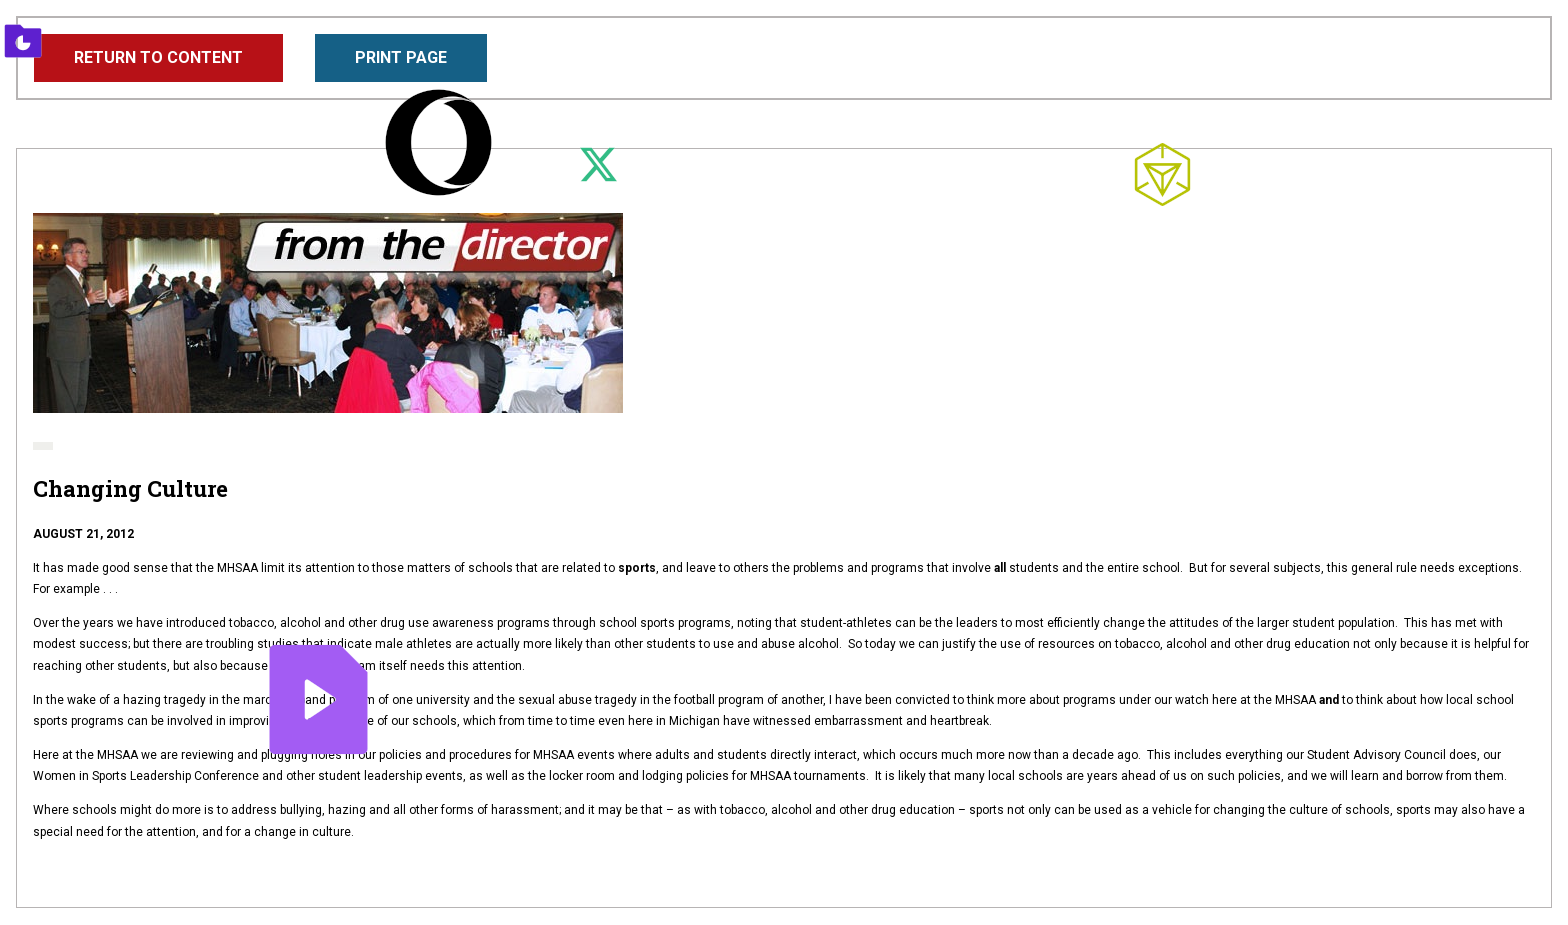 The height and width of the screenshot is (925, 1568). Describe the element at coordinates (23, 41) in the screenshot. I see `open folder containing charts or analytics` at that location.